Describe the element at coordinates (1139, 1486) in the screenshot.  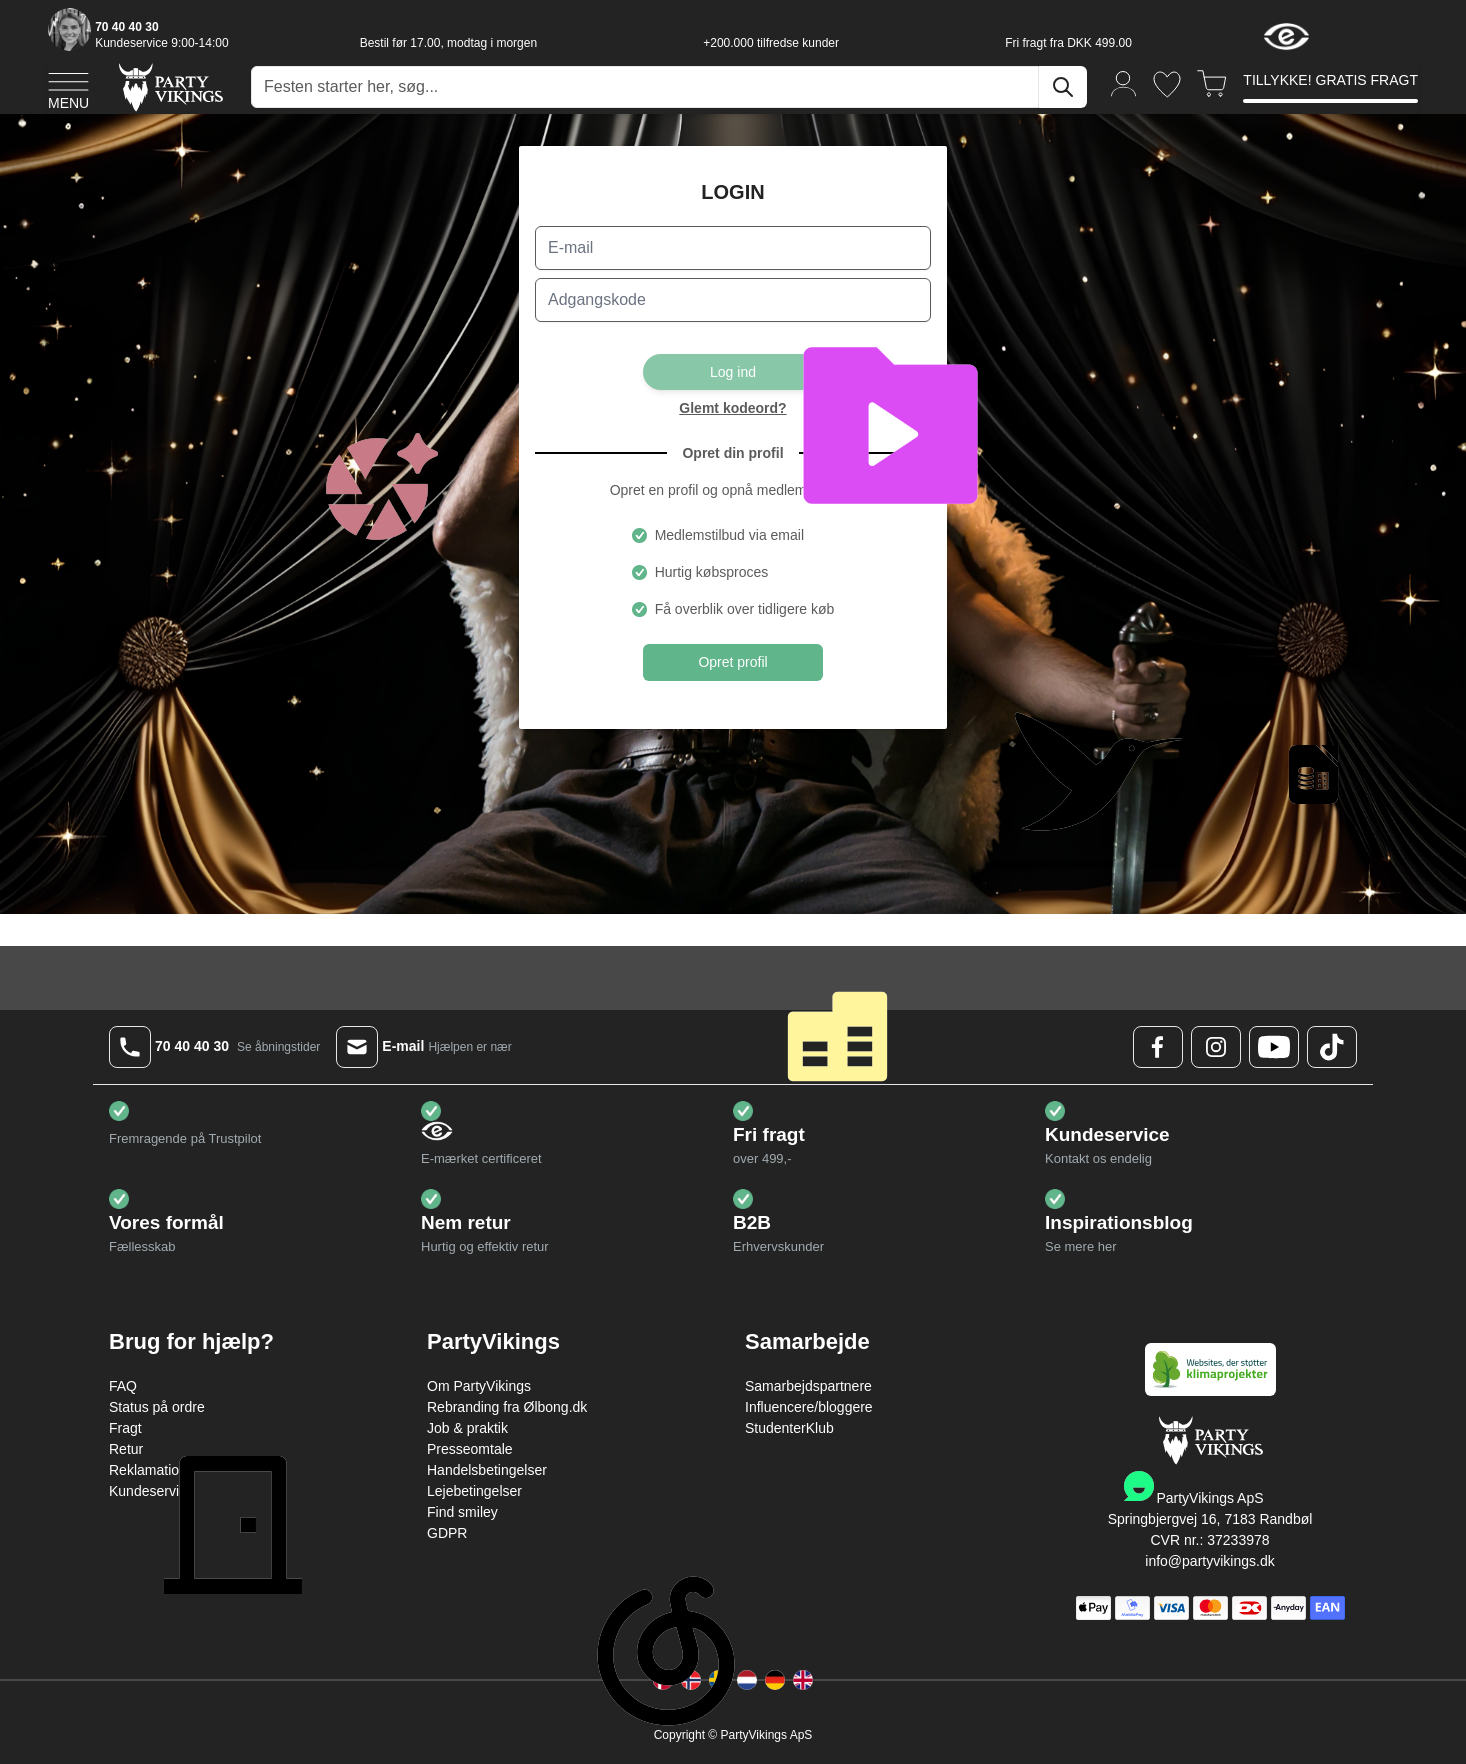
I see `open chat with friendly support` at that location.